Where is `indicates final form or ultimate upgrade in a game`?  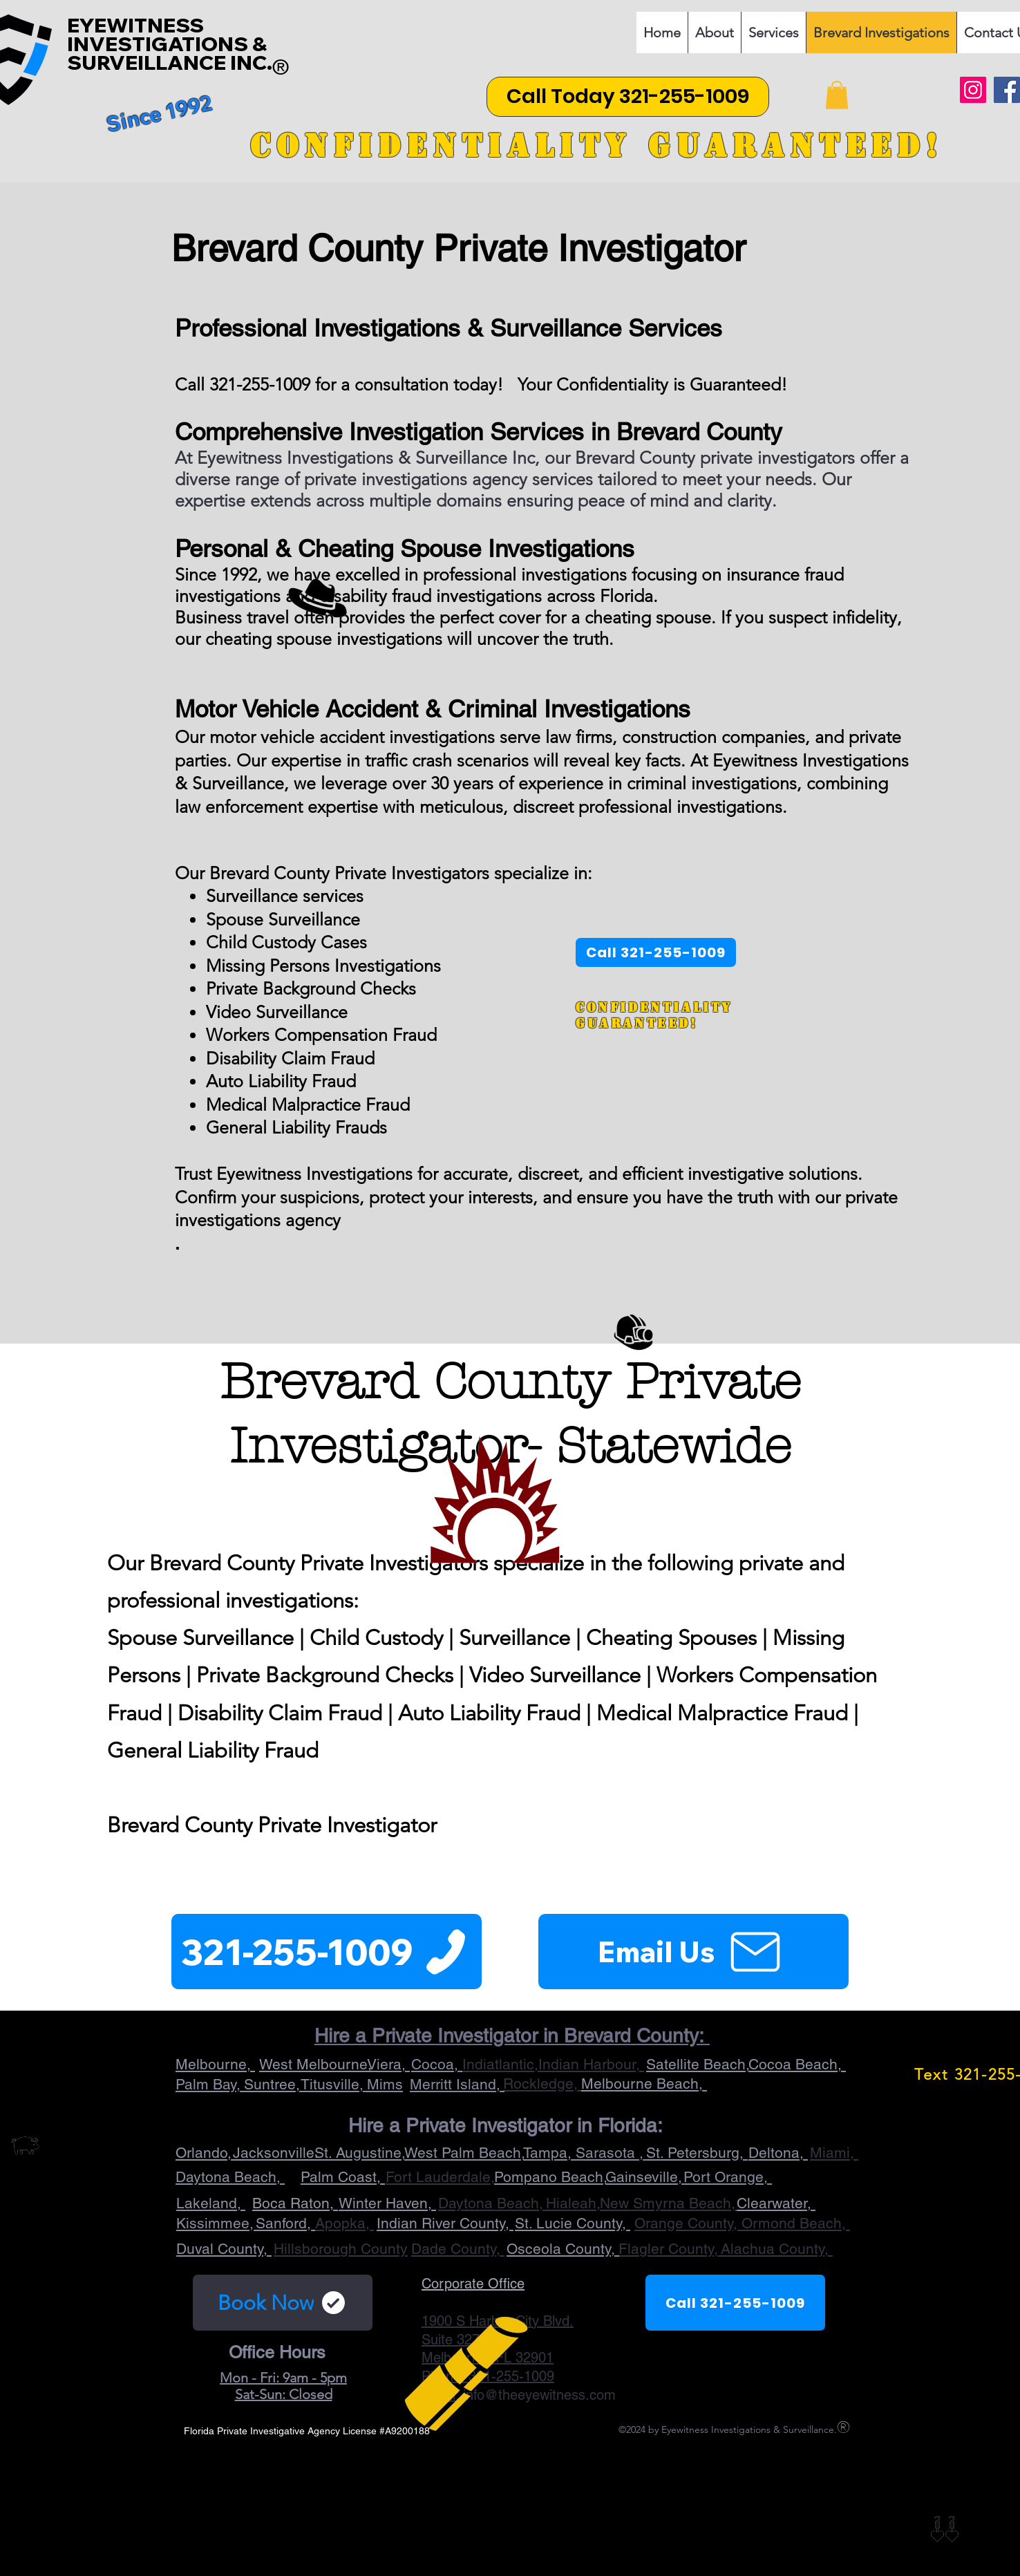 indicates final form or ultimate upgrade in a game is located at coordinates (495, 1499).